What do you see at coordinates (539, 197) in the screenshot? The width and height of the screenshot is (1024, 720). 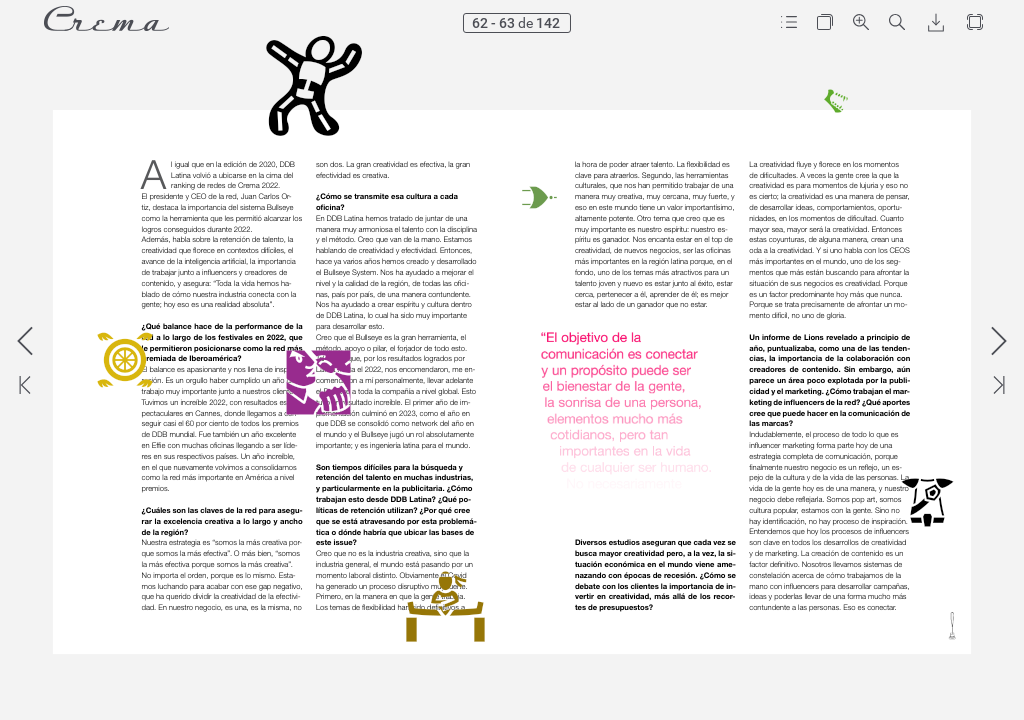 I see `represents a NOR logic gate in circuit design` at bounding box center [539, 197].